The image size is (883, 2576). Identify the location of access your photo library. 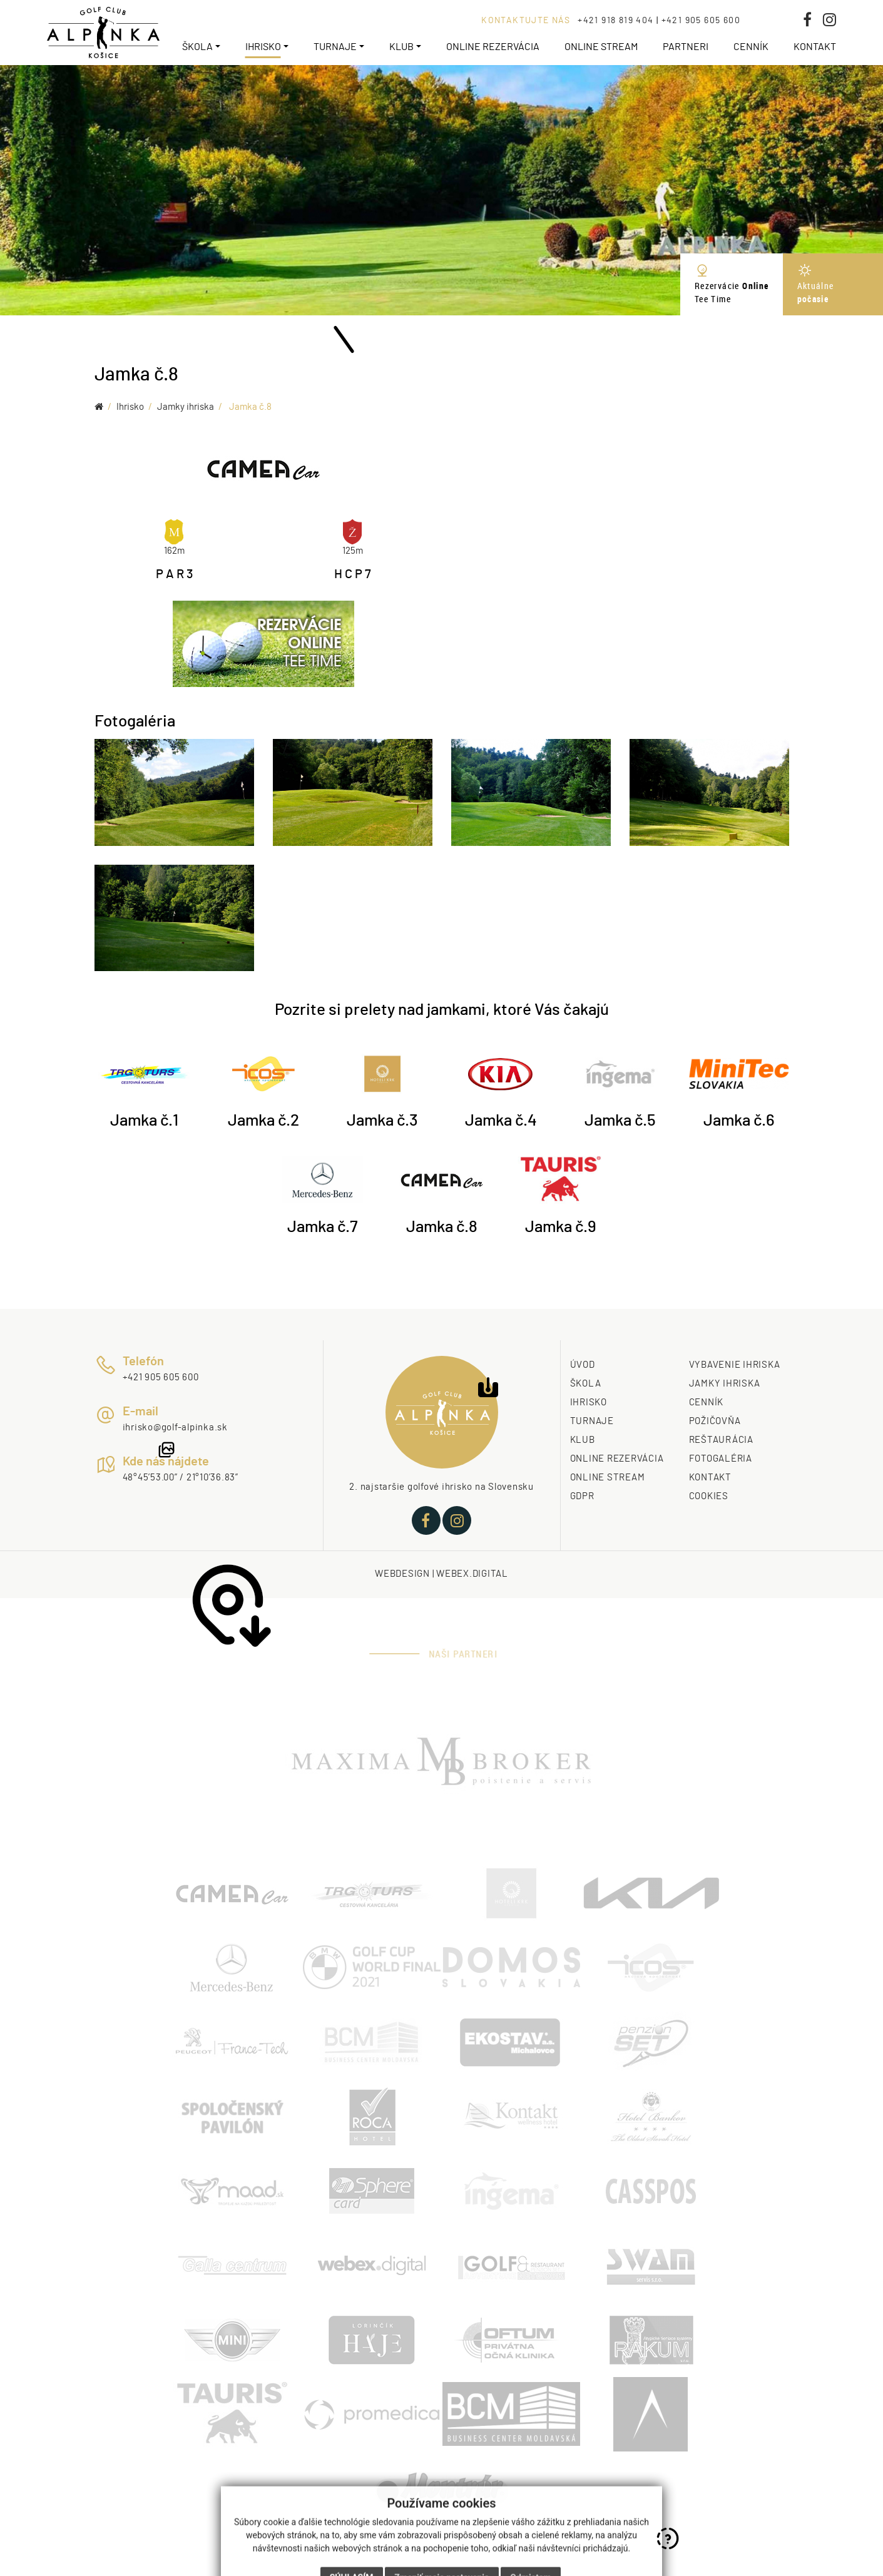
(166, 1450).